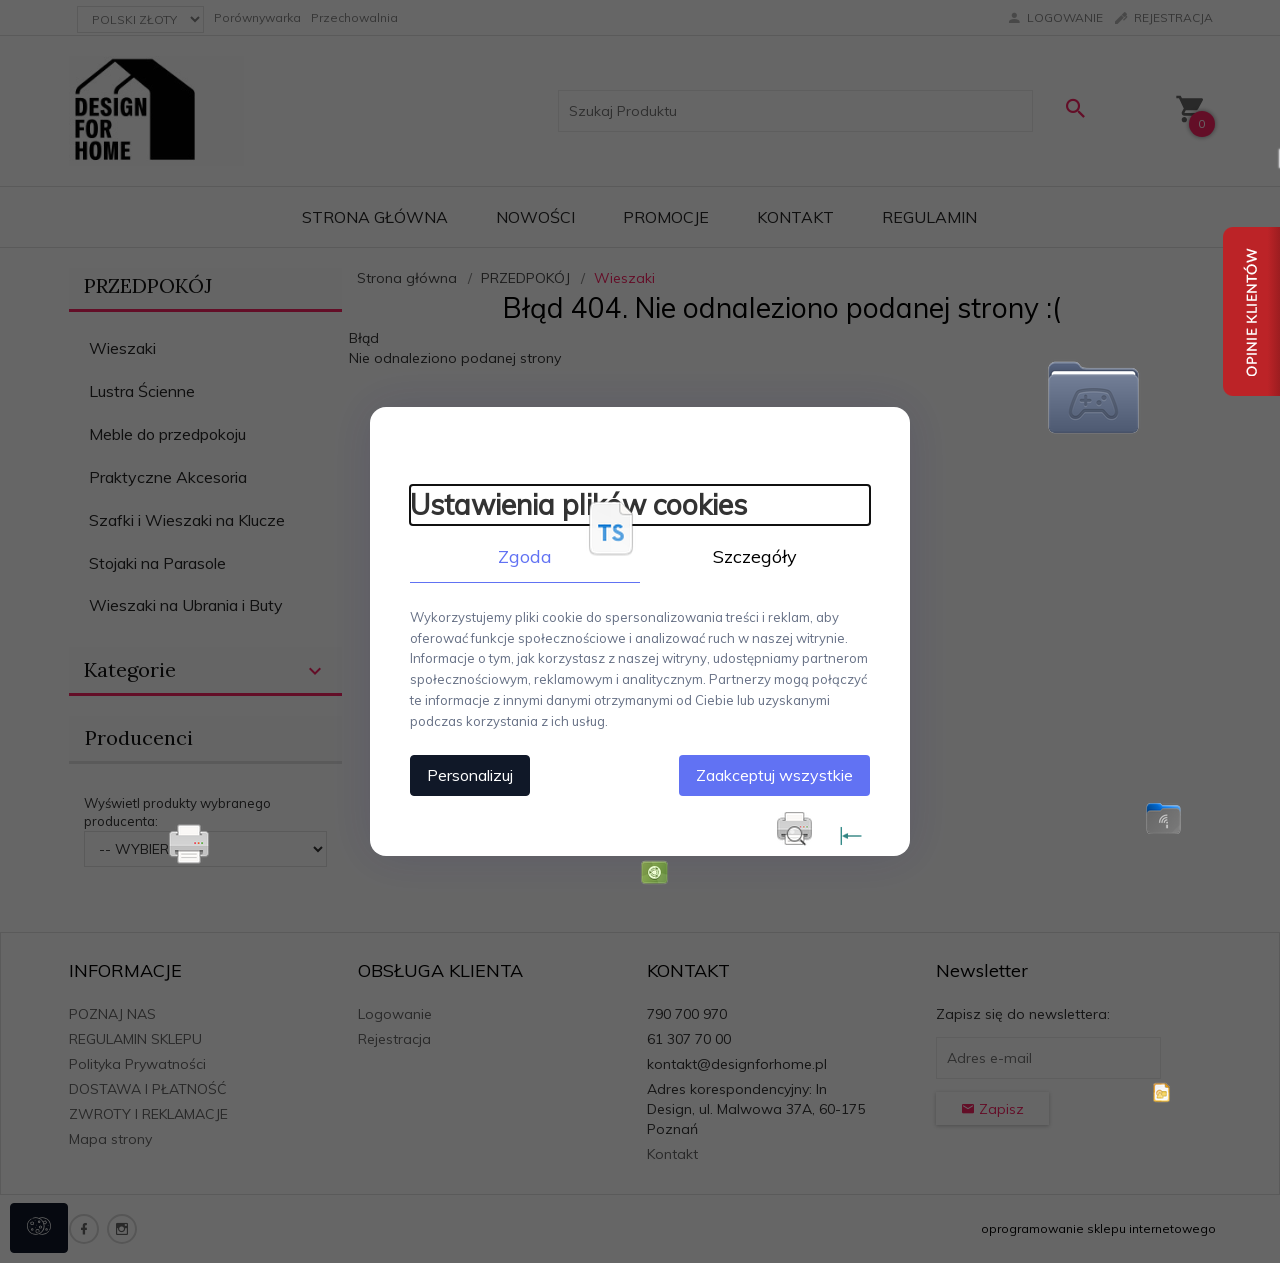 The height and width of the screenshot is (1263, 1280). What do you see at coordinates (794, 828) in the screenshot?
I see `preview document before printing` at bounding box center [794, 828].